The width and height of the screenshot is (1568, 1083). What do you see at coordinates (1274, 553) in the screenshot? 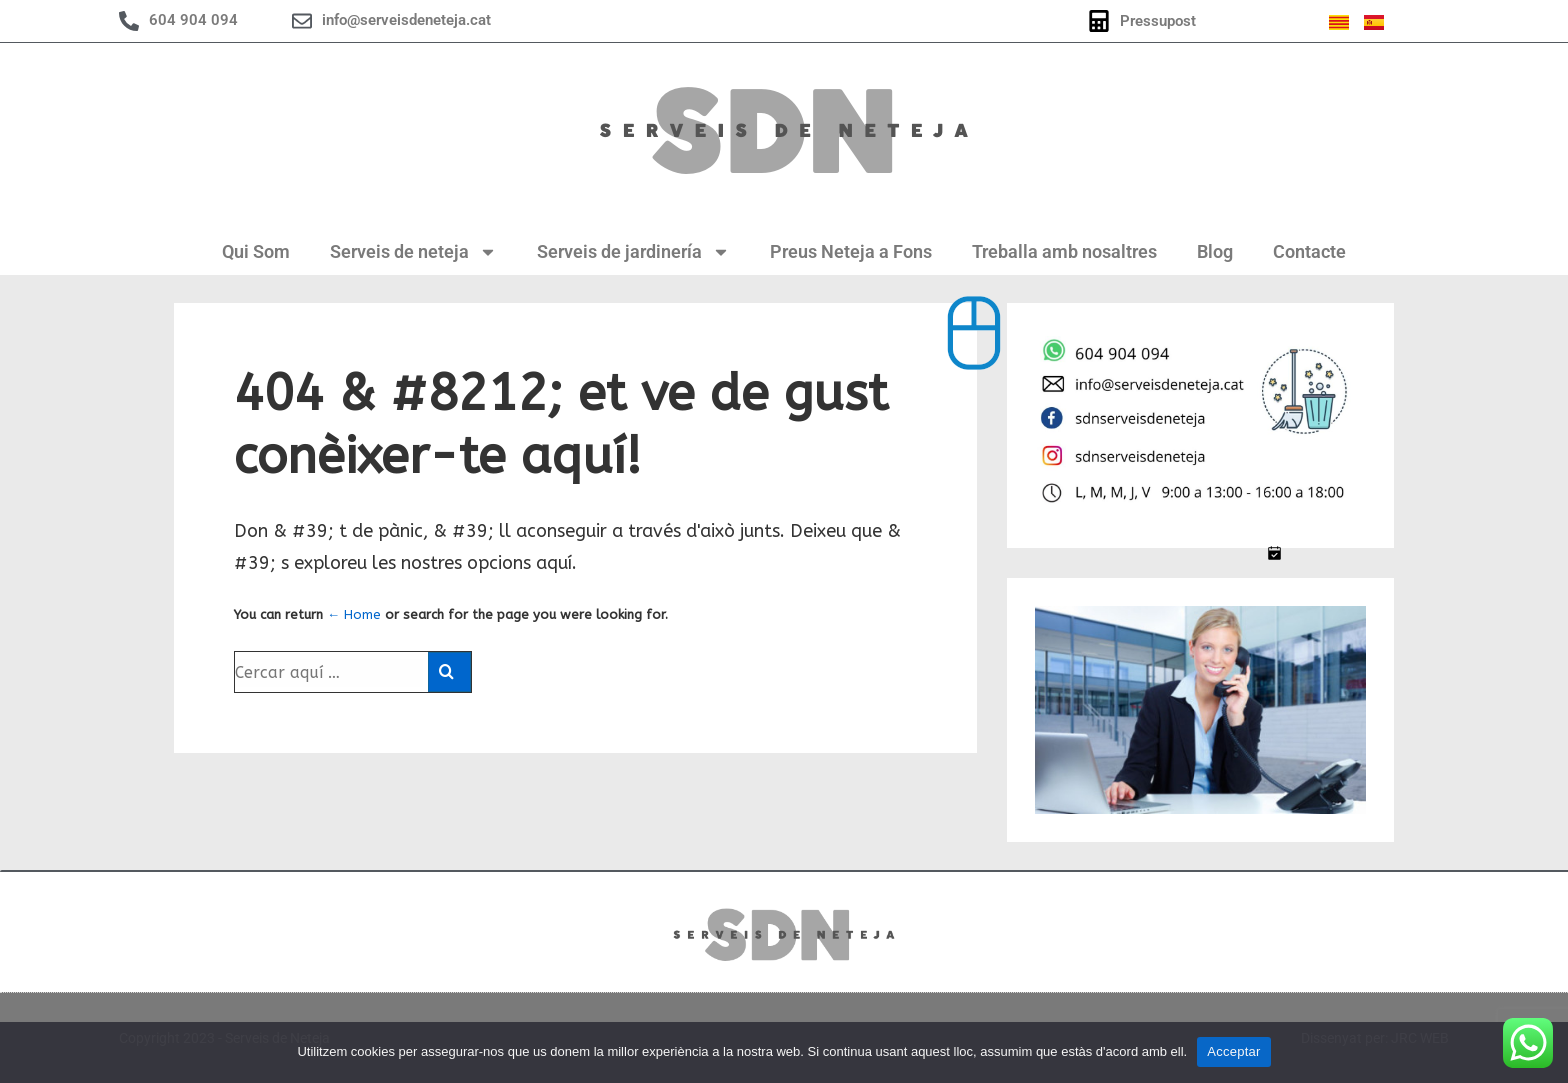
I see `confirm or schedule an event` at bounding box center [1274, 553].